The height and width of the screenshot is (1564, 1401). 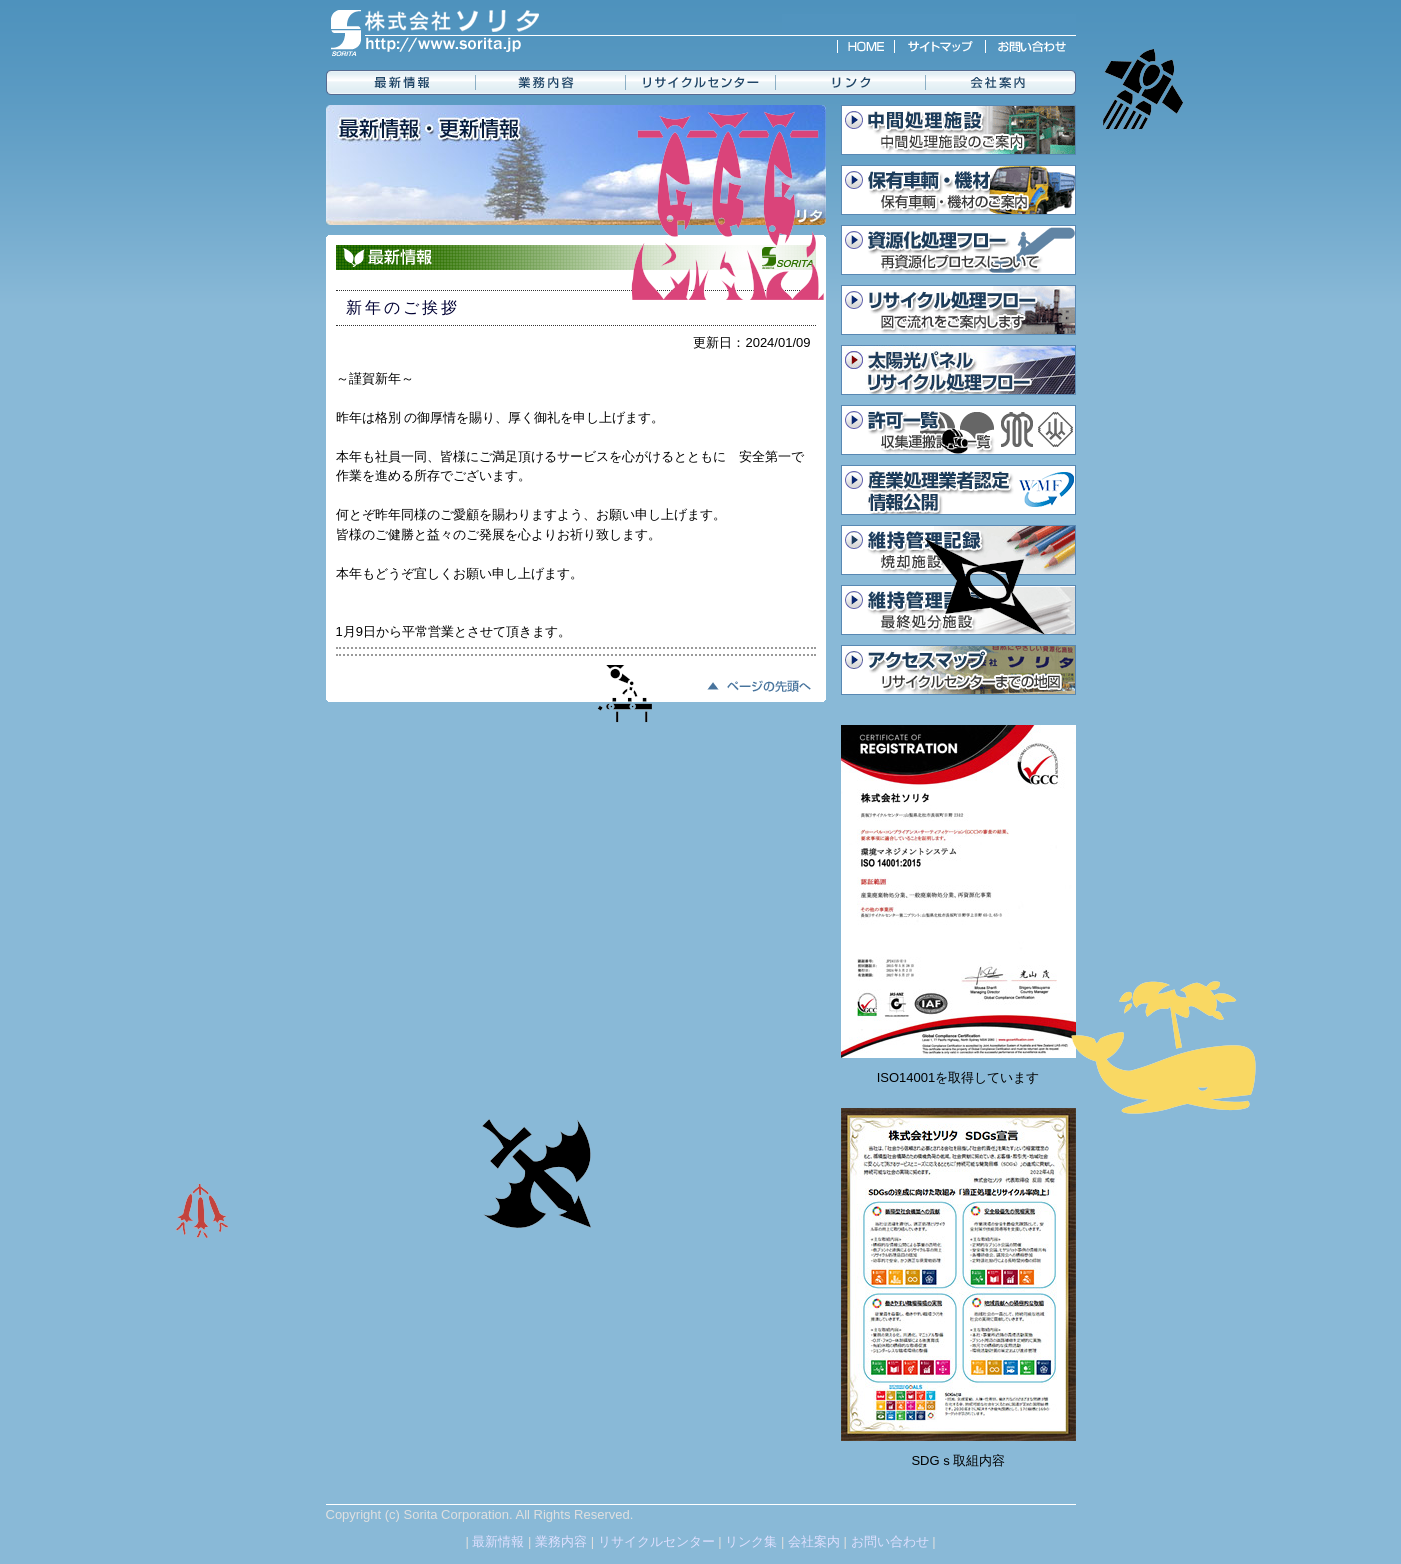 What do you see at coordinates (623, 693) in the screenshot?
I see `access automation or manufacturing settings` at bounding box center [623, 693].